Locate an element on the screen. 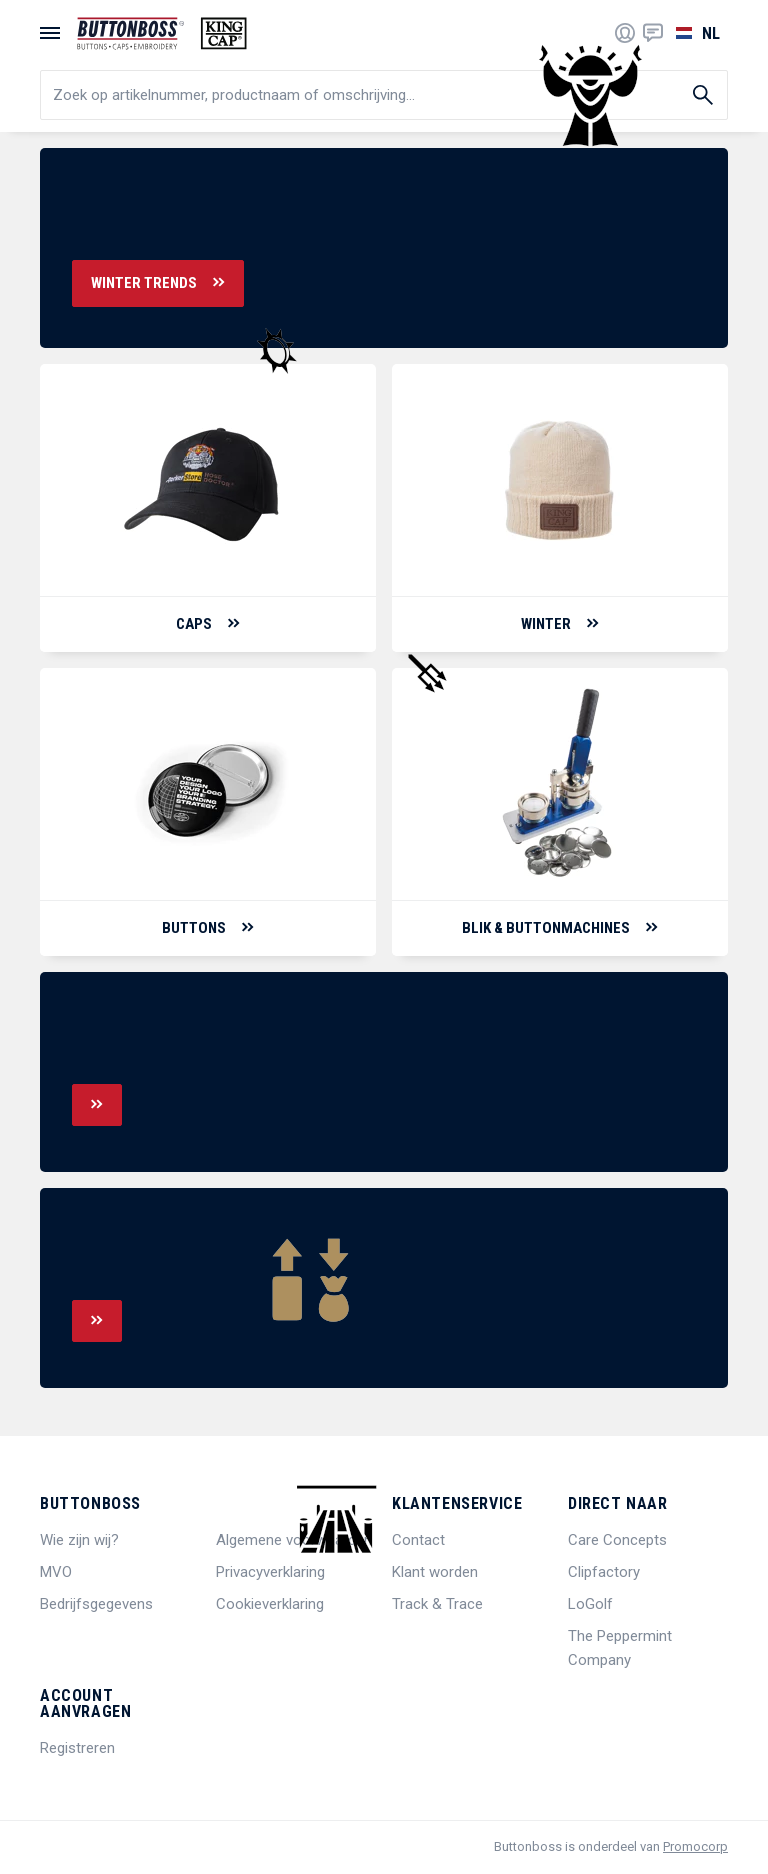 The image size is (768, 1874). wooden pier or dock structure is located at coordinates (336, 1514).